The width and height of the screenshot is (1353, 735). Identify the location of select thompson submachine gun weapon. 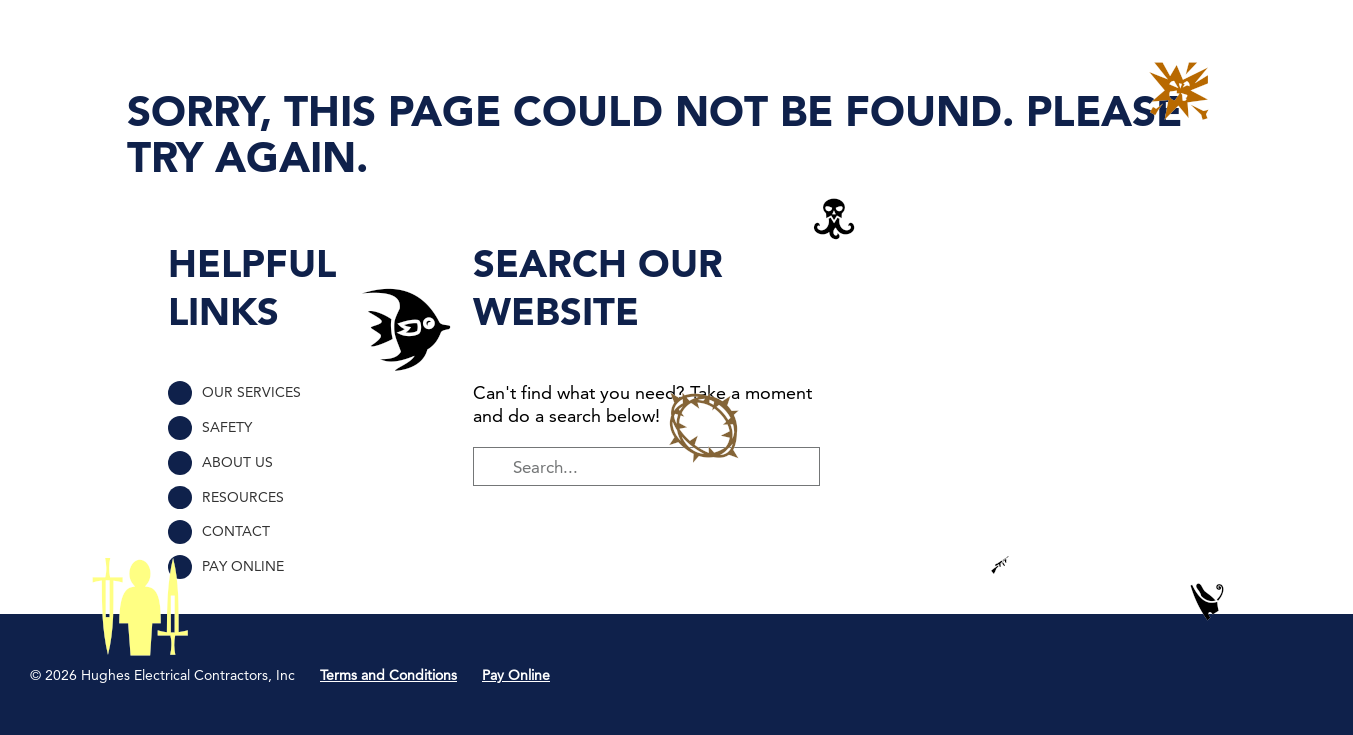
(1000, 565).